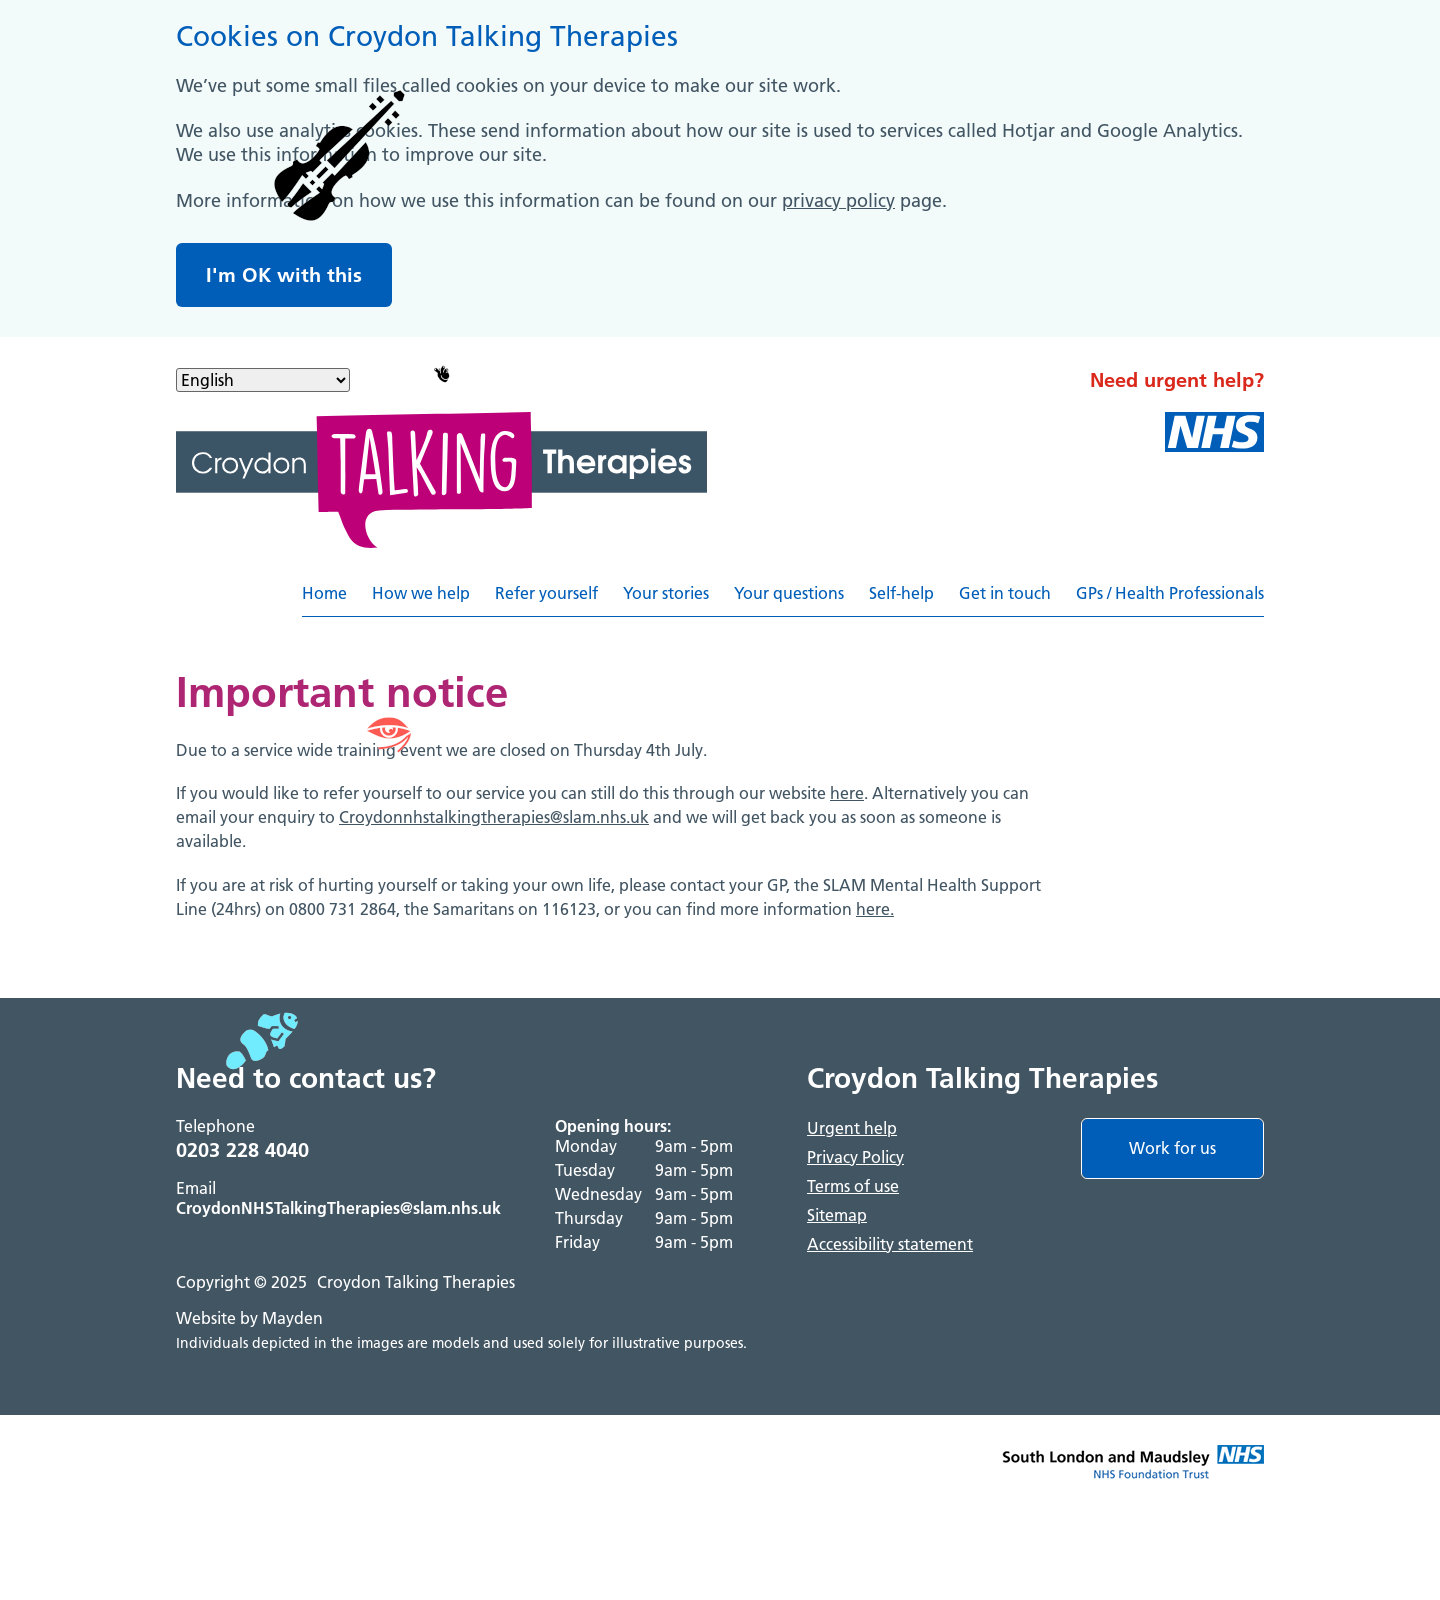 The height and width of the screenshot is (1600, 1440). I want to click on indicates eye strain or fatigue warning, so click(389, 730).